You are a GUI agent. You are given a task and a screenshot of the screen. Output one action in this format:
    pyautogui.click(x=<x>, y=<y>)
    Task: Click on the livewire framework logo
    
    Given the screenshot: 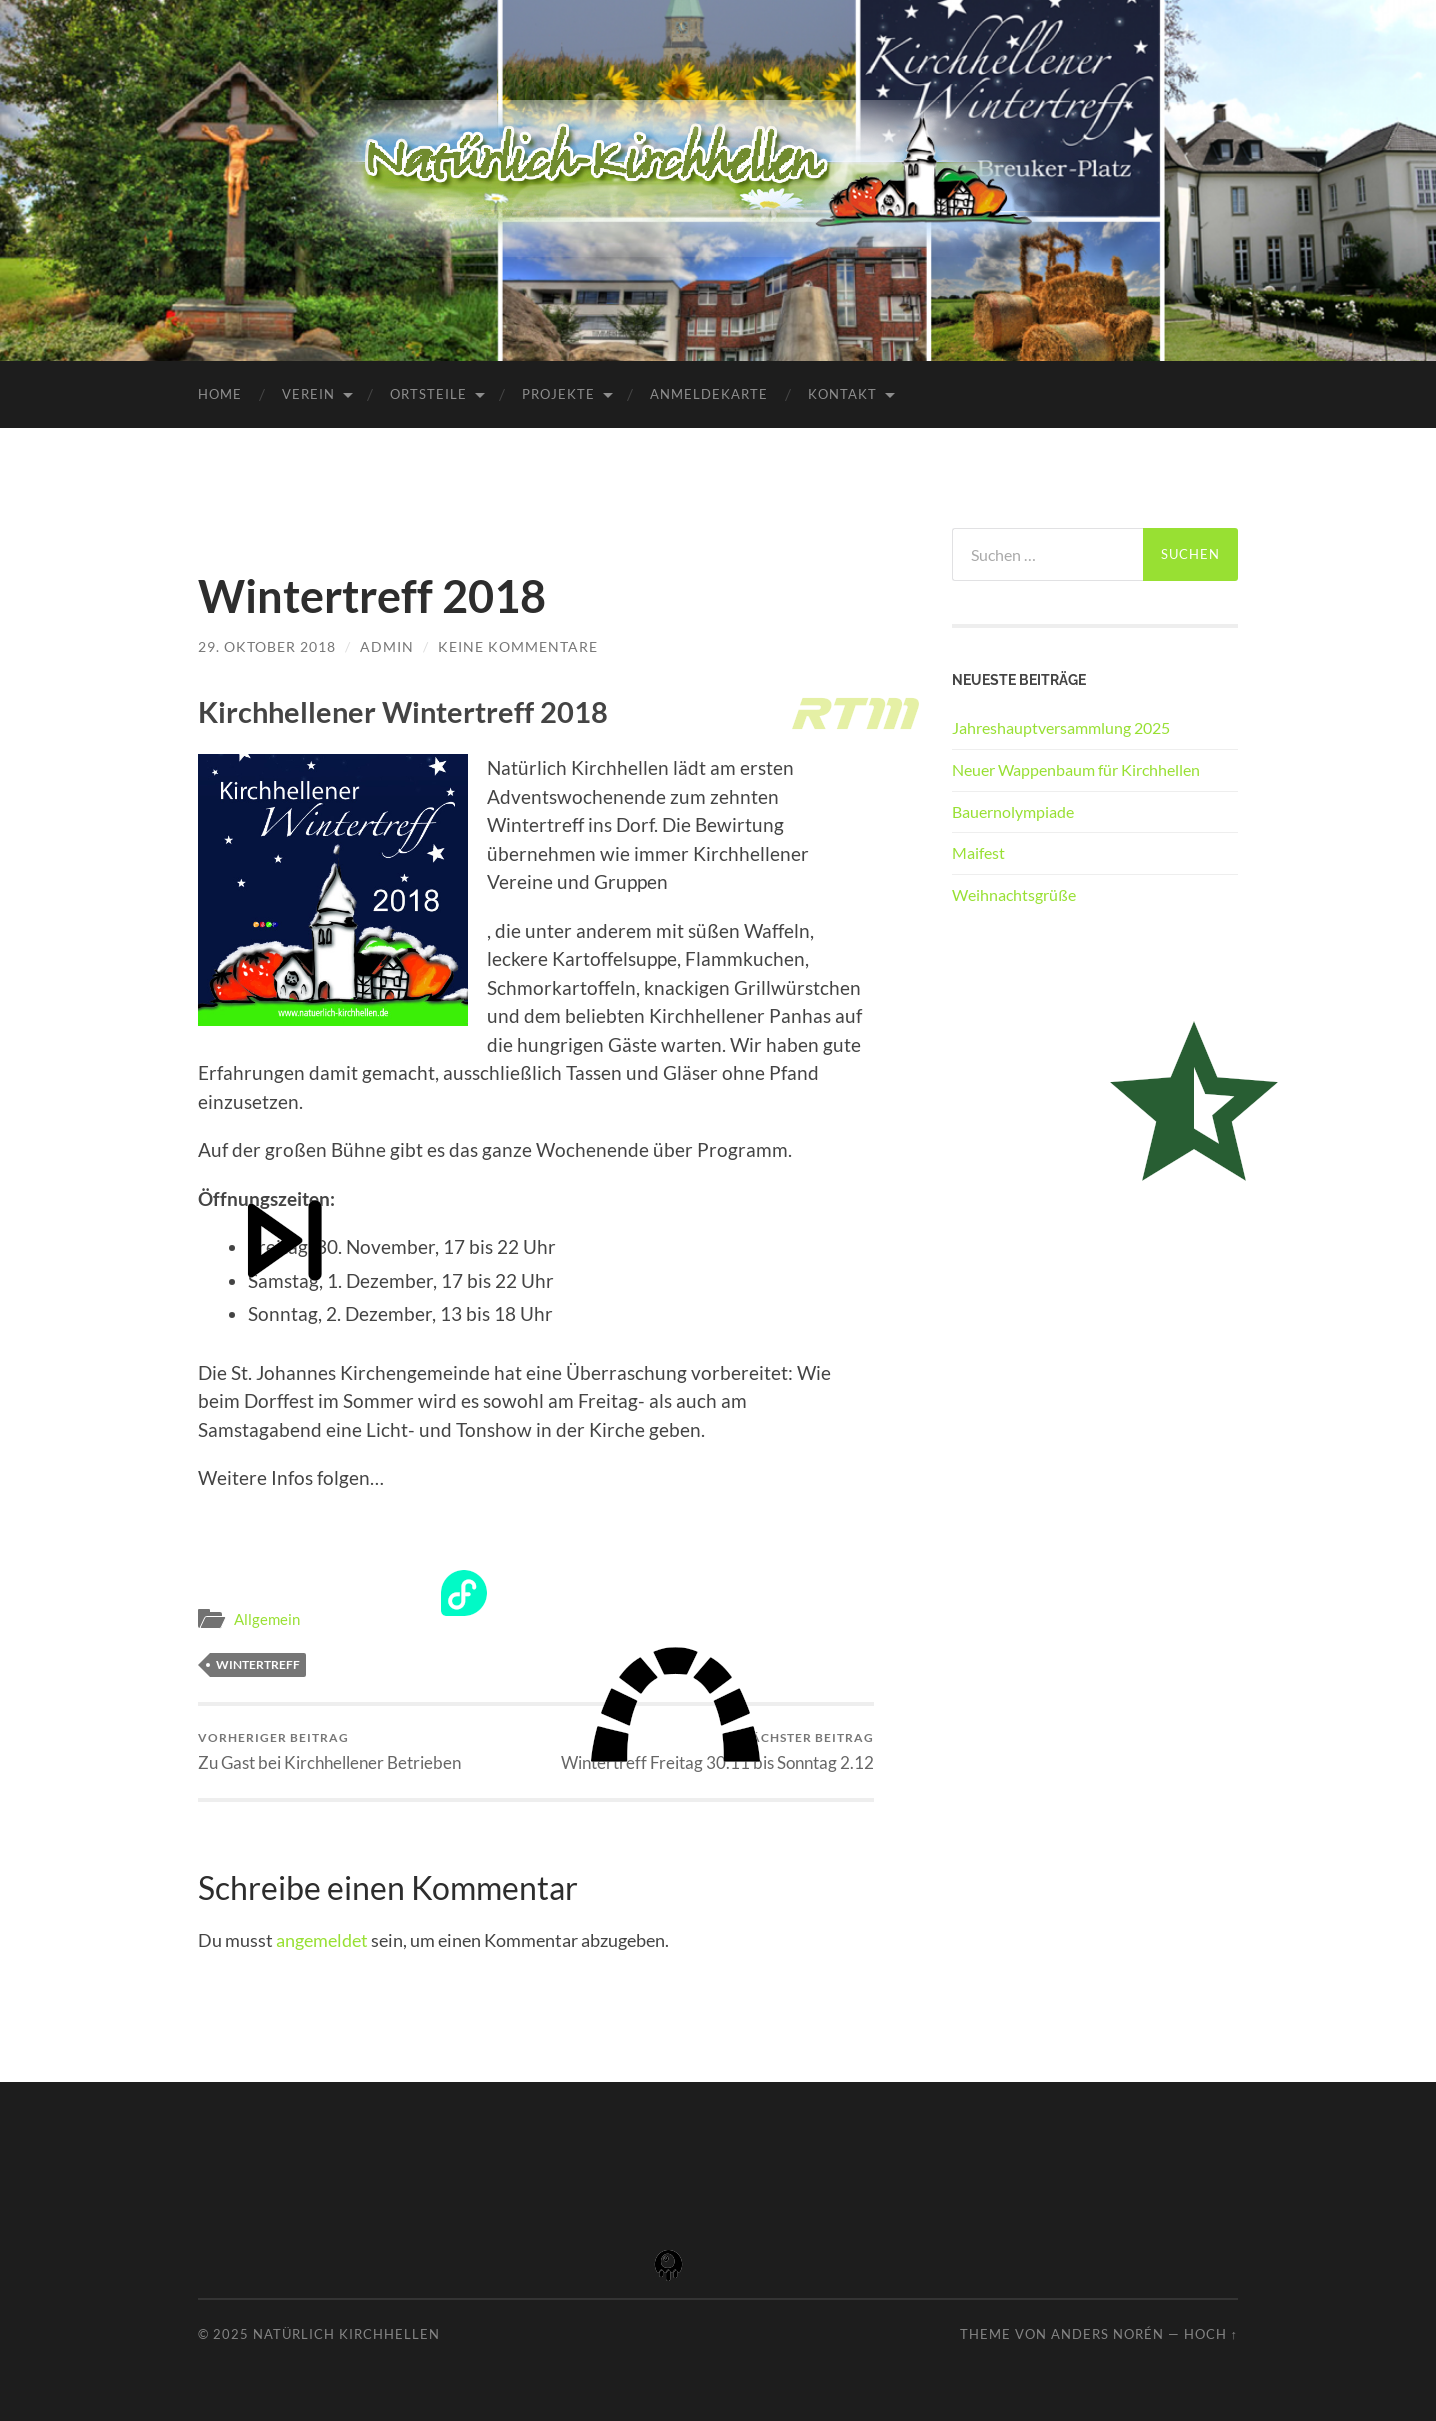 What is the action you would take?
    pyautogui.click(x=668, y=2265)
    